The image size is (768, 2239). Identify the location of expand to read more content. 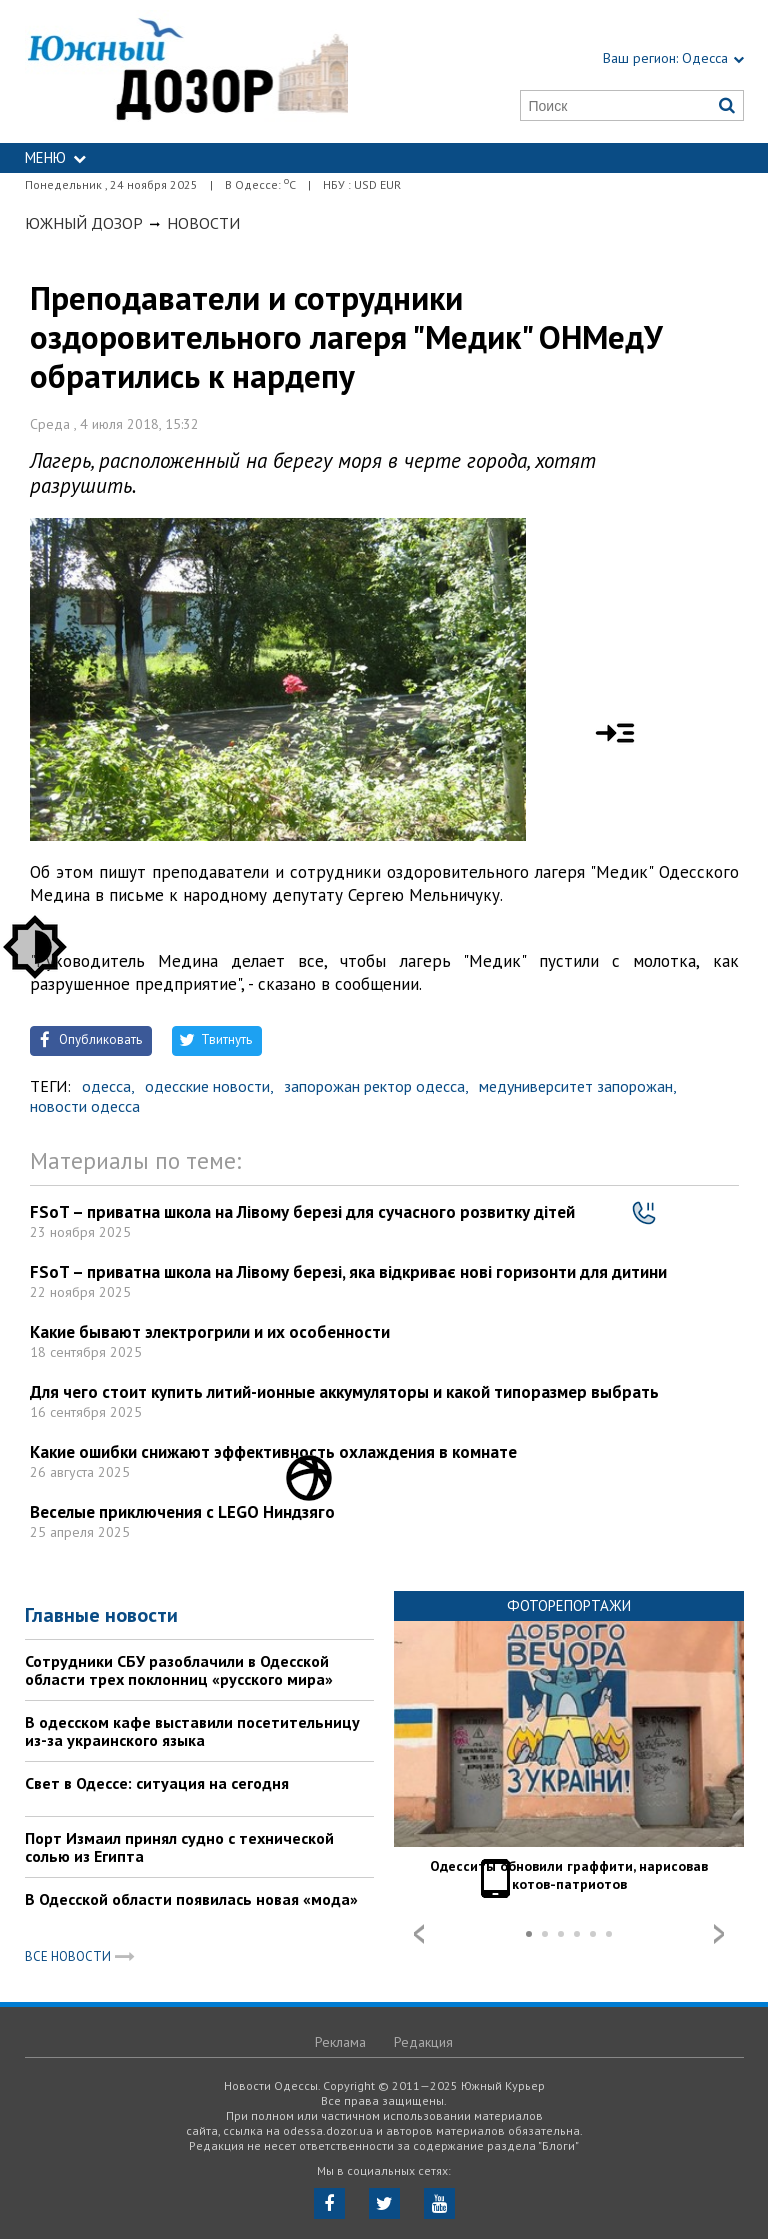
(615, 733).